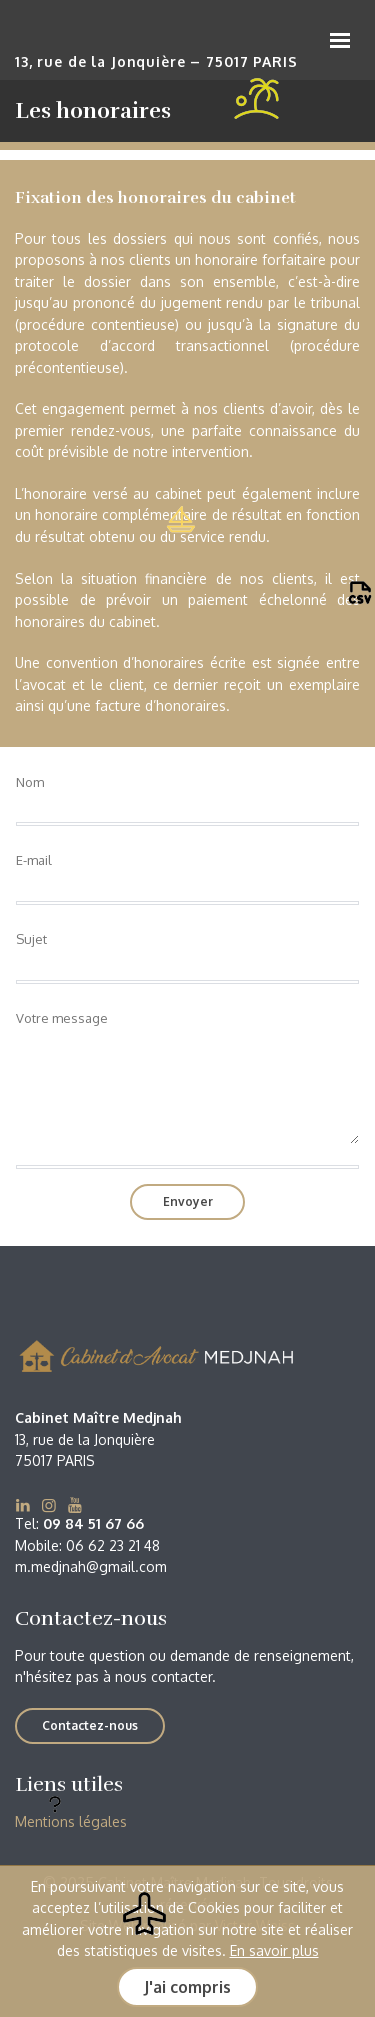  Describe the element at coordinates (144, 1913) in the screenshot. I see `enable airplane mode` at that location.